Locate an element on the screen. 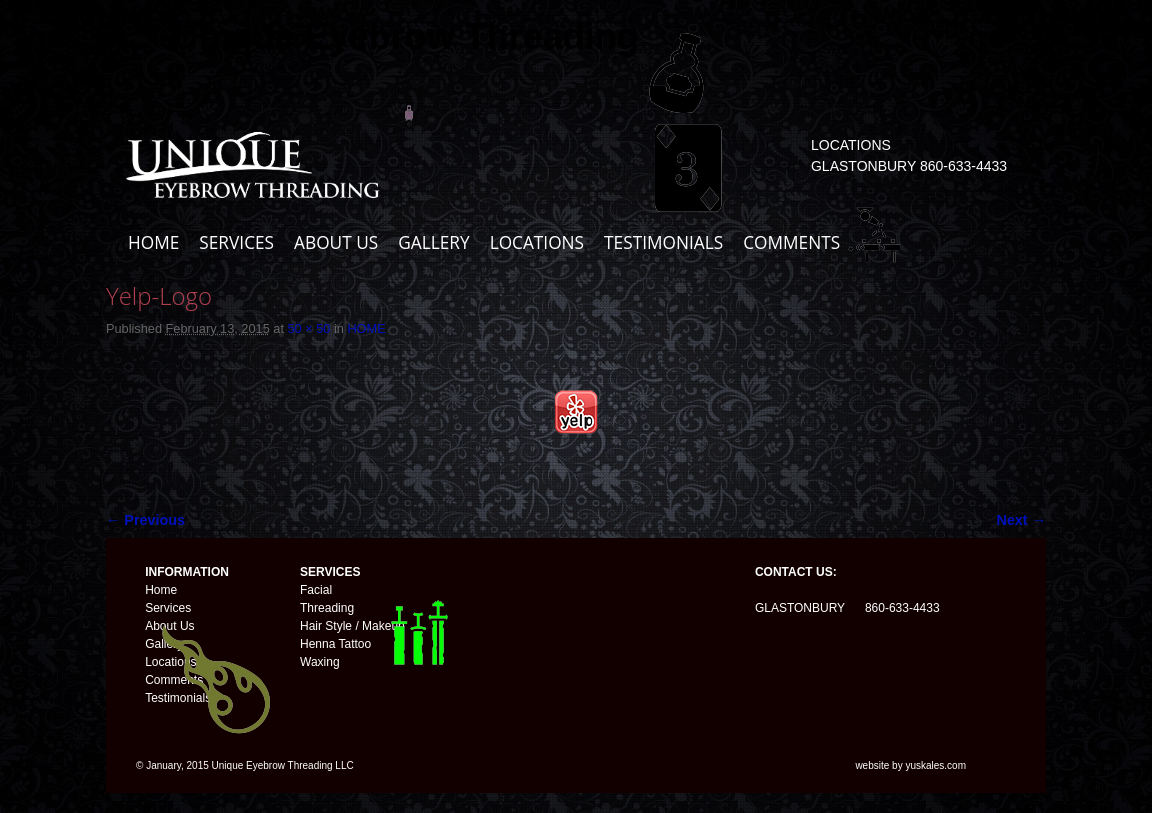 The image size is (1152, 813). access automation or manufacturing settings is located at coordinates (872, 234).